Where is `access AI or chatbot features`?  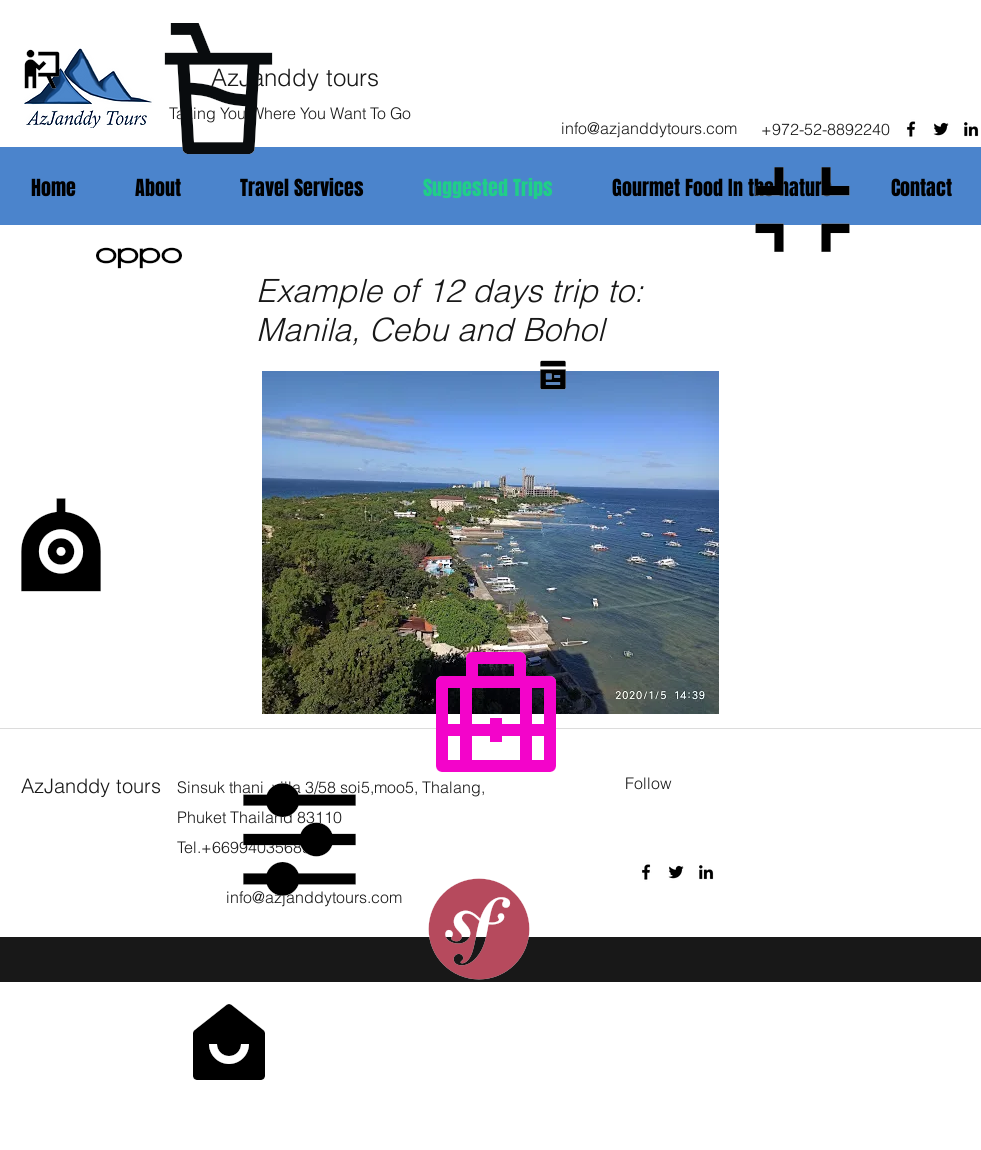
access AI or chatbot features is located at coordinates (61, 547).